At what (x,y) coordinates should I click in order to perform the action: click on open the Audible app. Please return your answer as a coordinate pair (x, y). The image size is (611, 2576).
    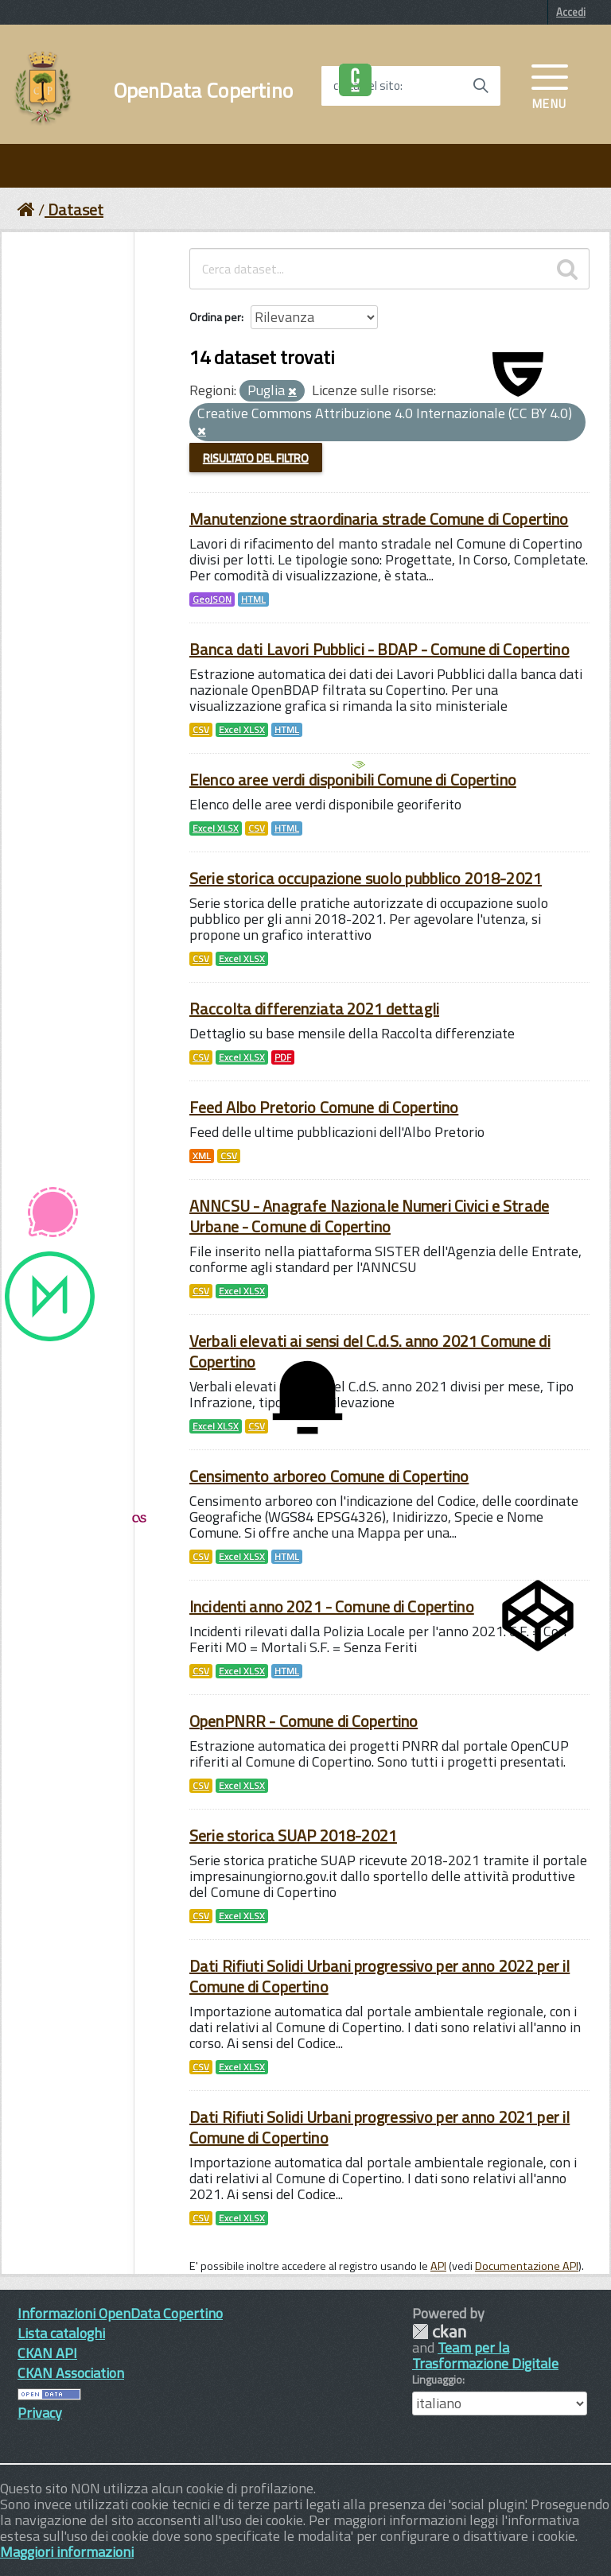
    Looking at the image, I should click on (359, 765).